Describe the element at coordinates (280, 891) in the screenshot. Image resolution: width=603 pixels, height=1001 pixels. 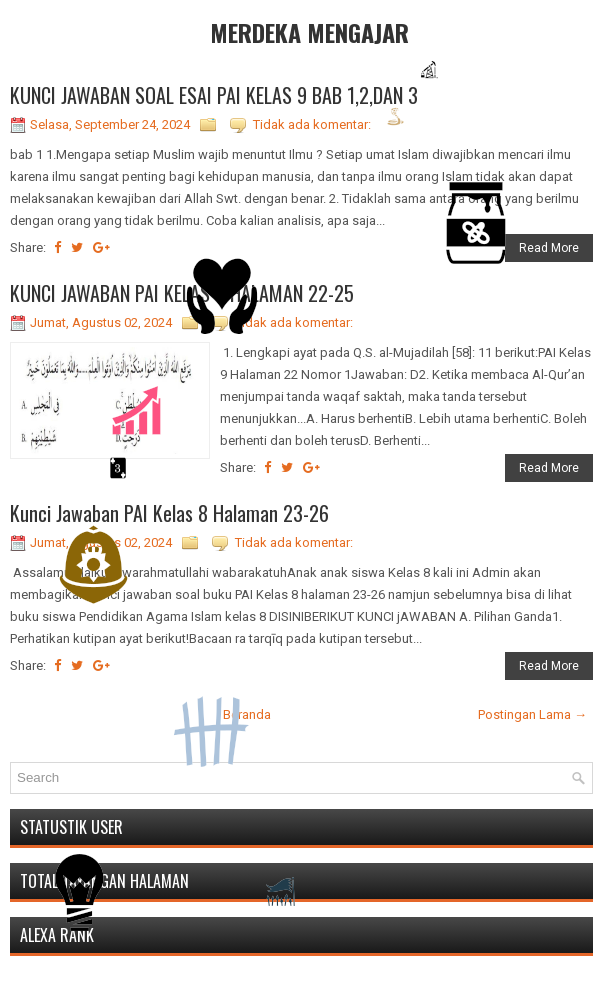
I see `rally team members or summon allies` at that location.